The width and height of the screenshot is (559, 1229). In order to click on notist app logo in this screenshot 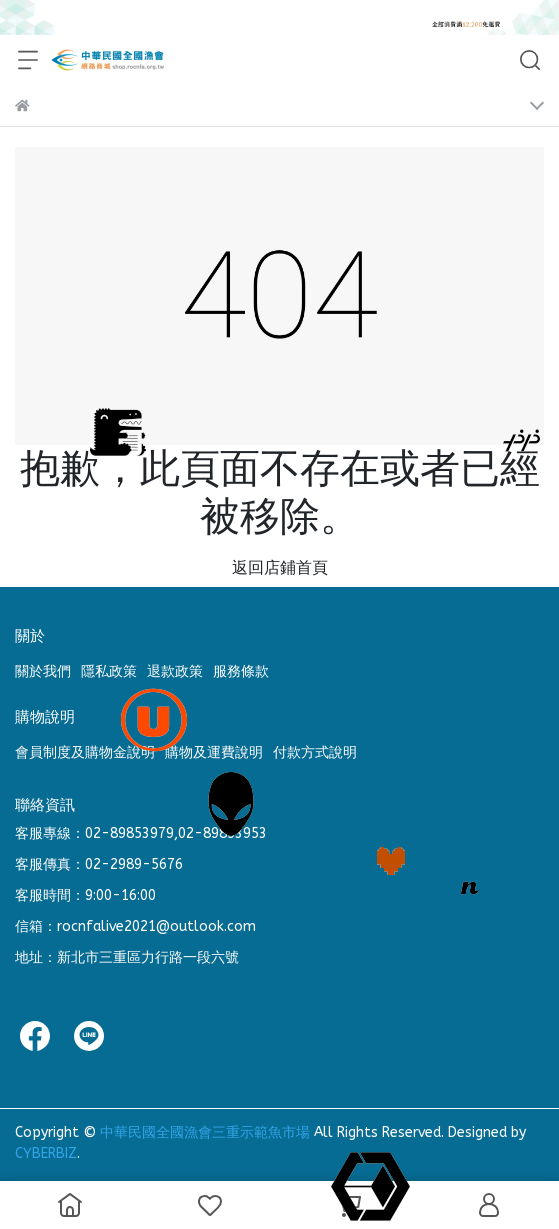, I will do `click(470, 888)`.